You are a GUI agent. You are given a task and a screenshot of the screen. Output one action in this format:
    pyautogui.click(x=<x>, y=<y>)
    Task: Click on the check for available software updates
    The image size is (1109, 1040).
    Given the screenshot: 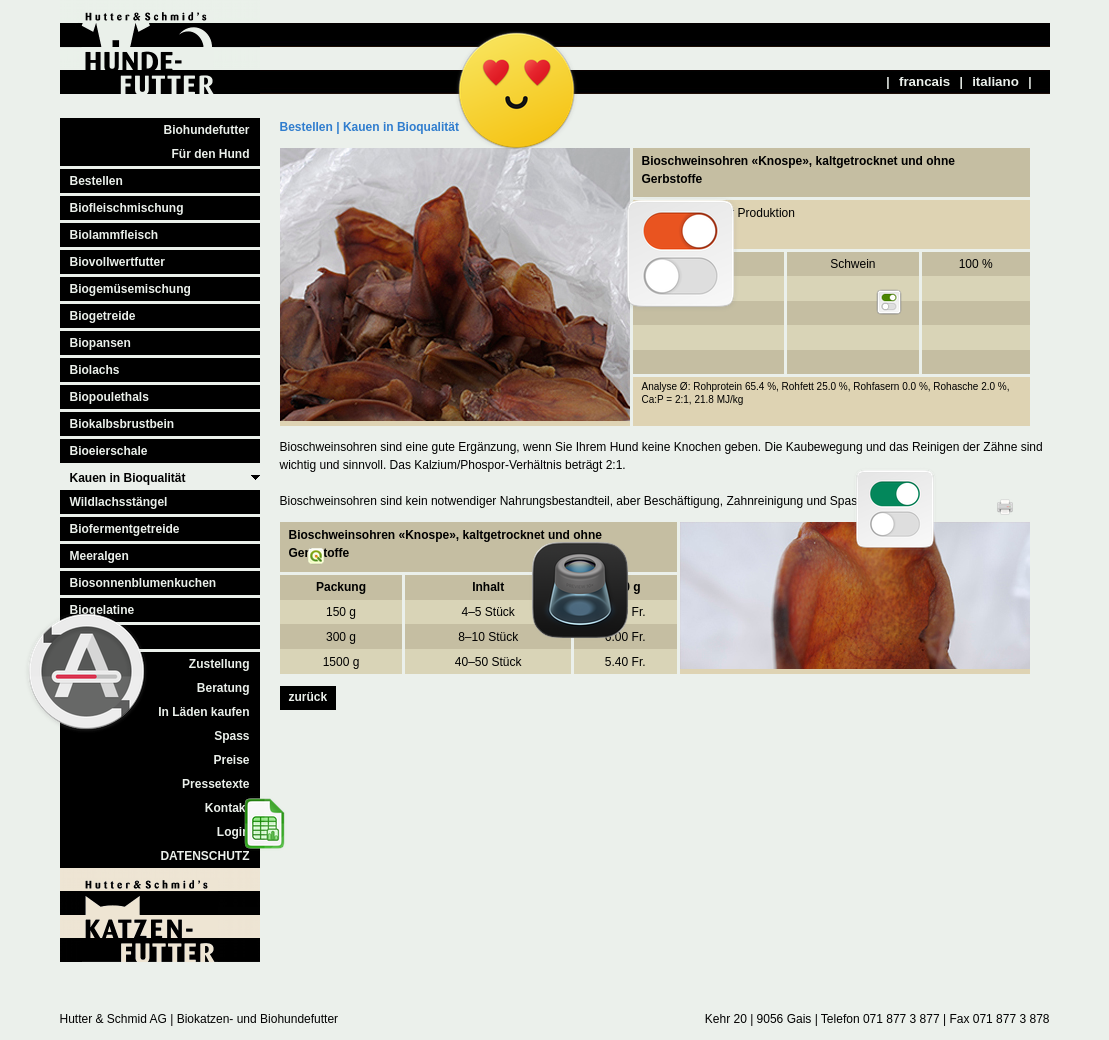 What is the action you would take?
    pyautogui.click(x=86, y=671)
    